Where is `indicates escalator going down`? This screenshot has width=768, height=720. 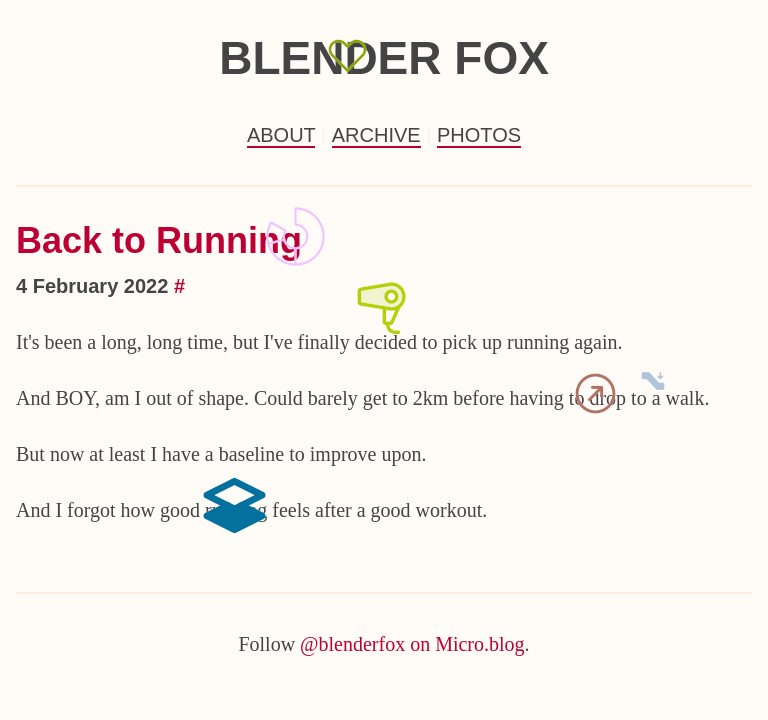
indicates escalator going down is located at coordinates (653, 381).